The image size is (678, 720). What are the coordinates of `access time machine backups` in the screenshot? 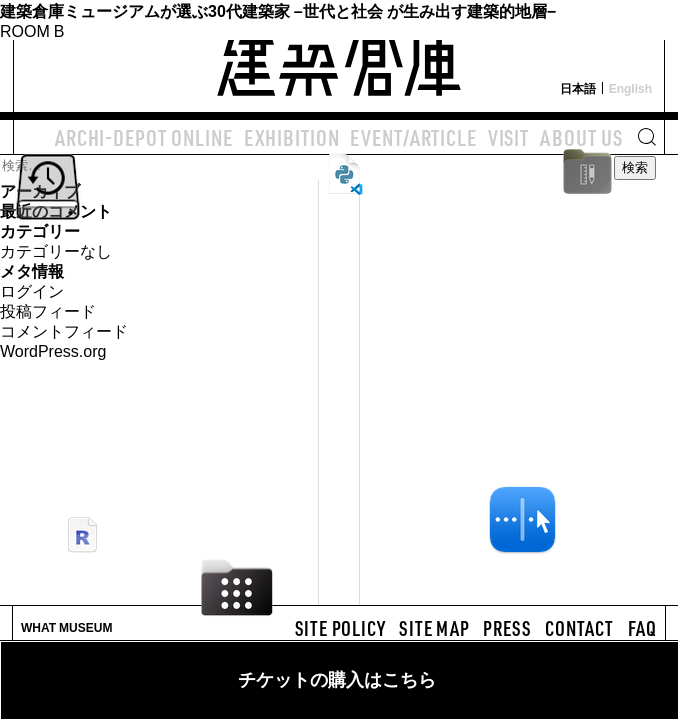 It's located at (48, 187).